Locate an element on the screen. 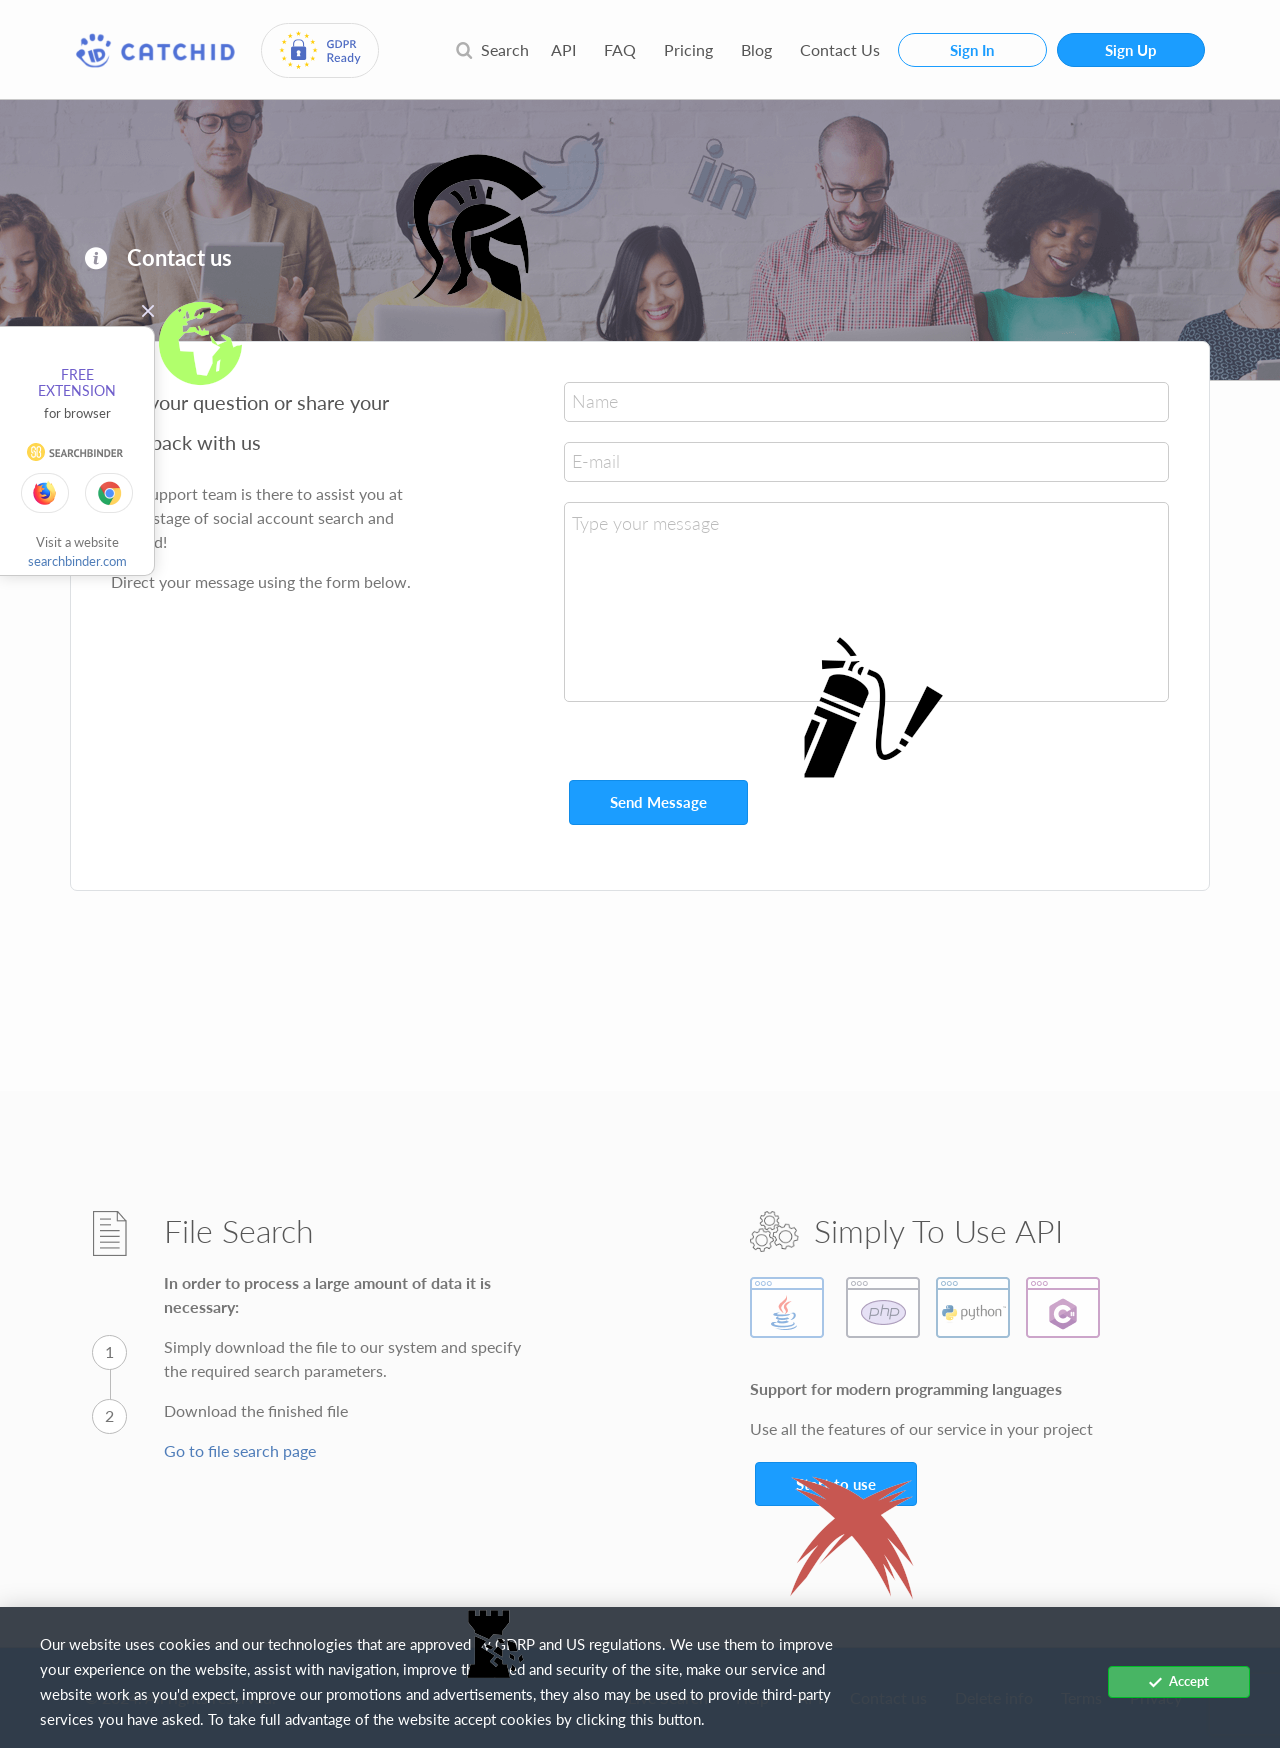 This screenshot has height=1748, width=1280. access fire safety equipment or information is located at coordinates (876, 706).